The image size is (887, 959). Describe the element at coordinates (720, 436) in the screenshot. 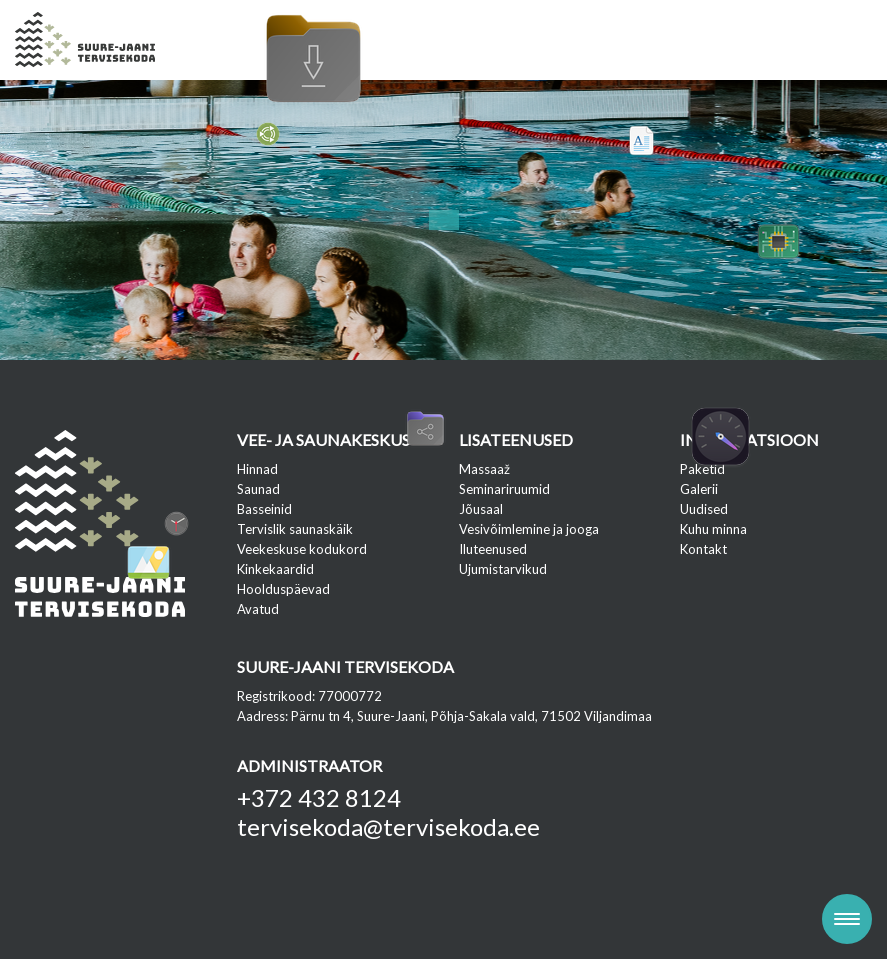

I see `open speedtest app to measure internet speed` at that location.